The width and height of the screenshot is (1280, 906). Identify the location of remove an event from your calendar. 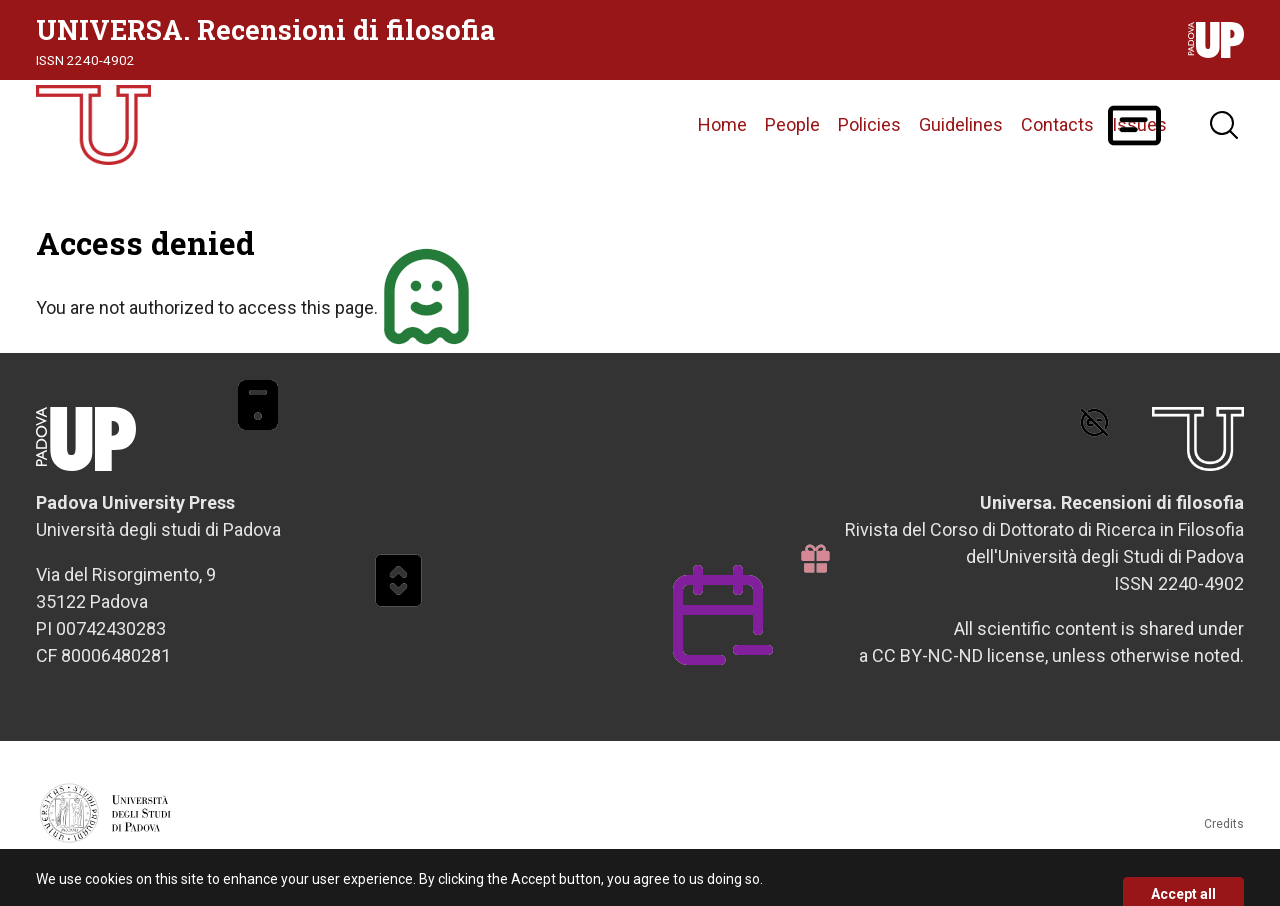
(718, 615).